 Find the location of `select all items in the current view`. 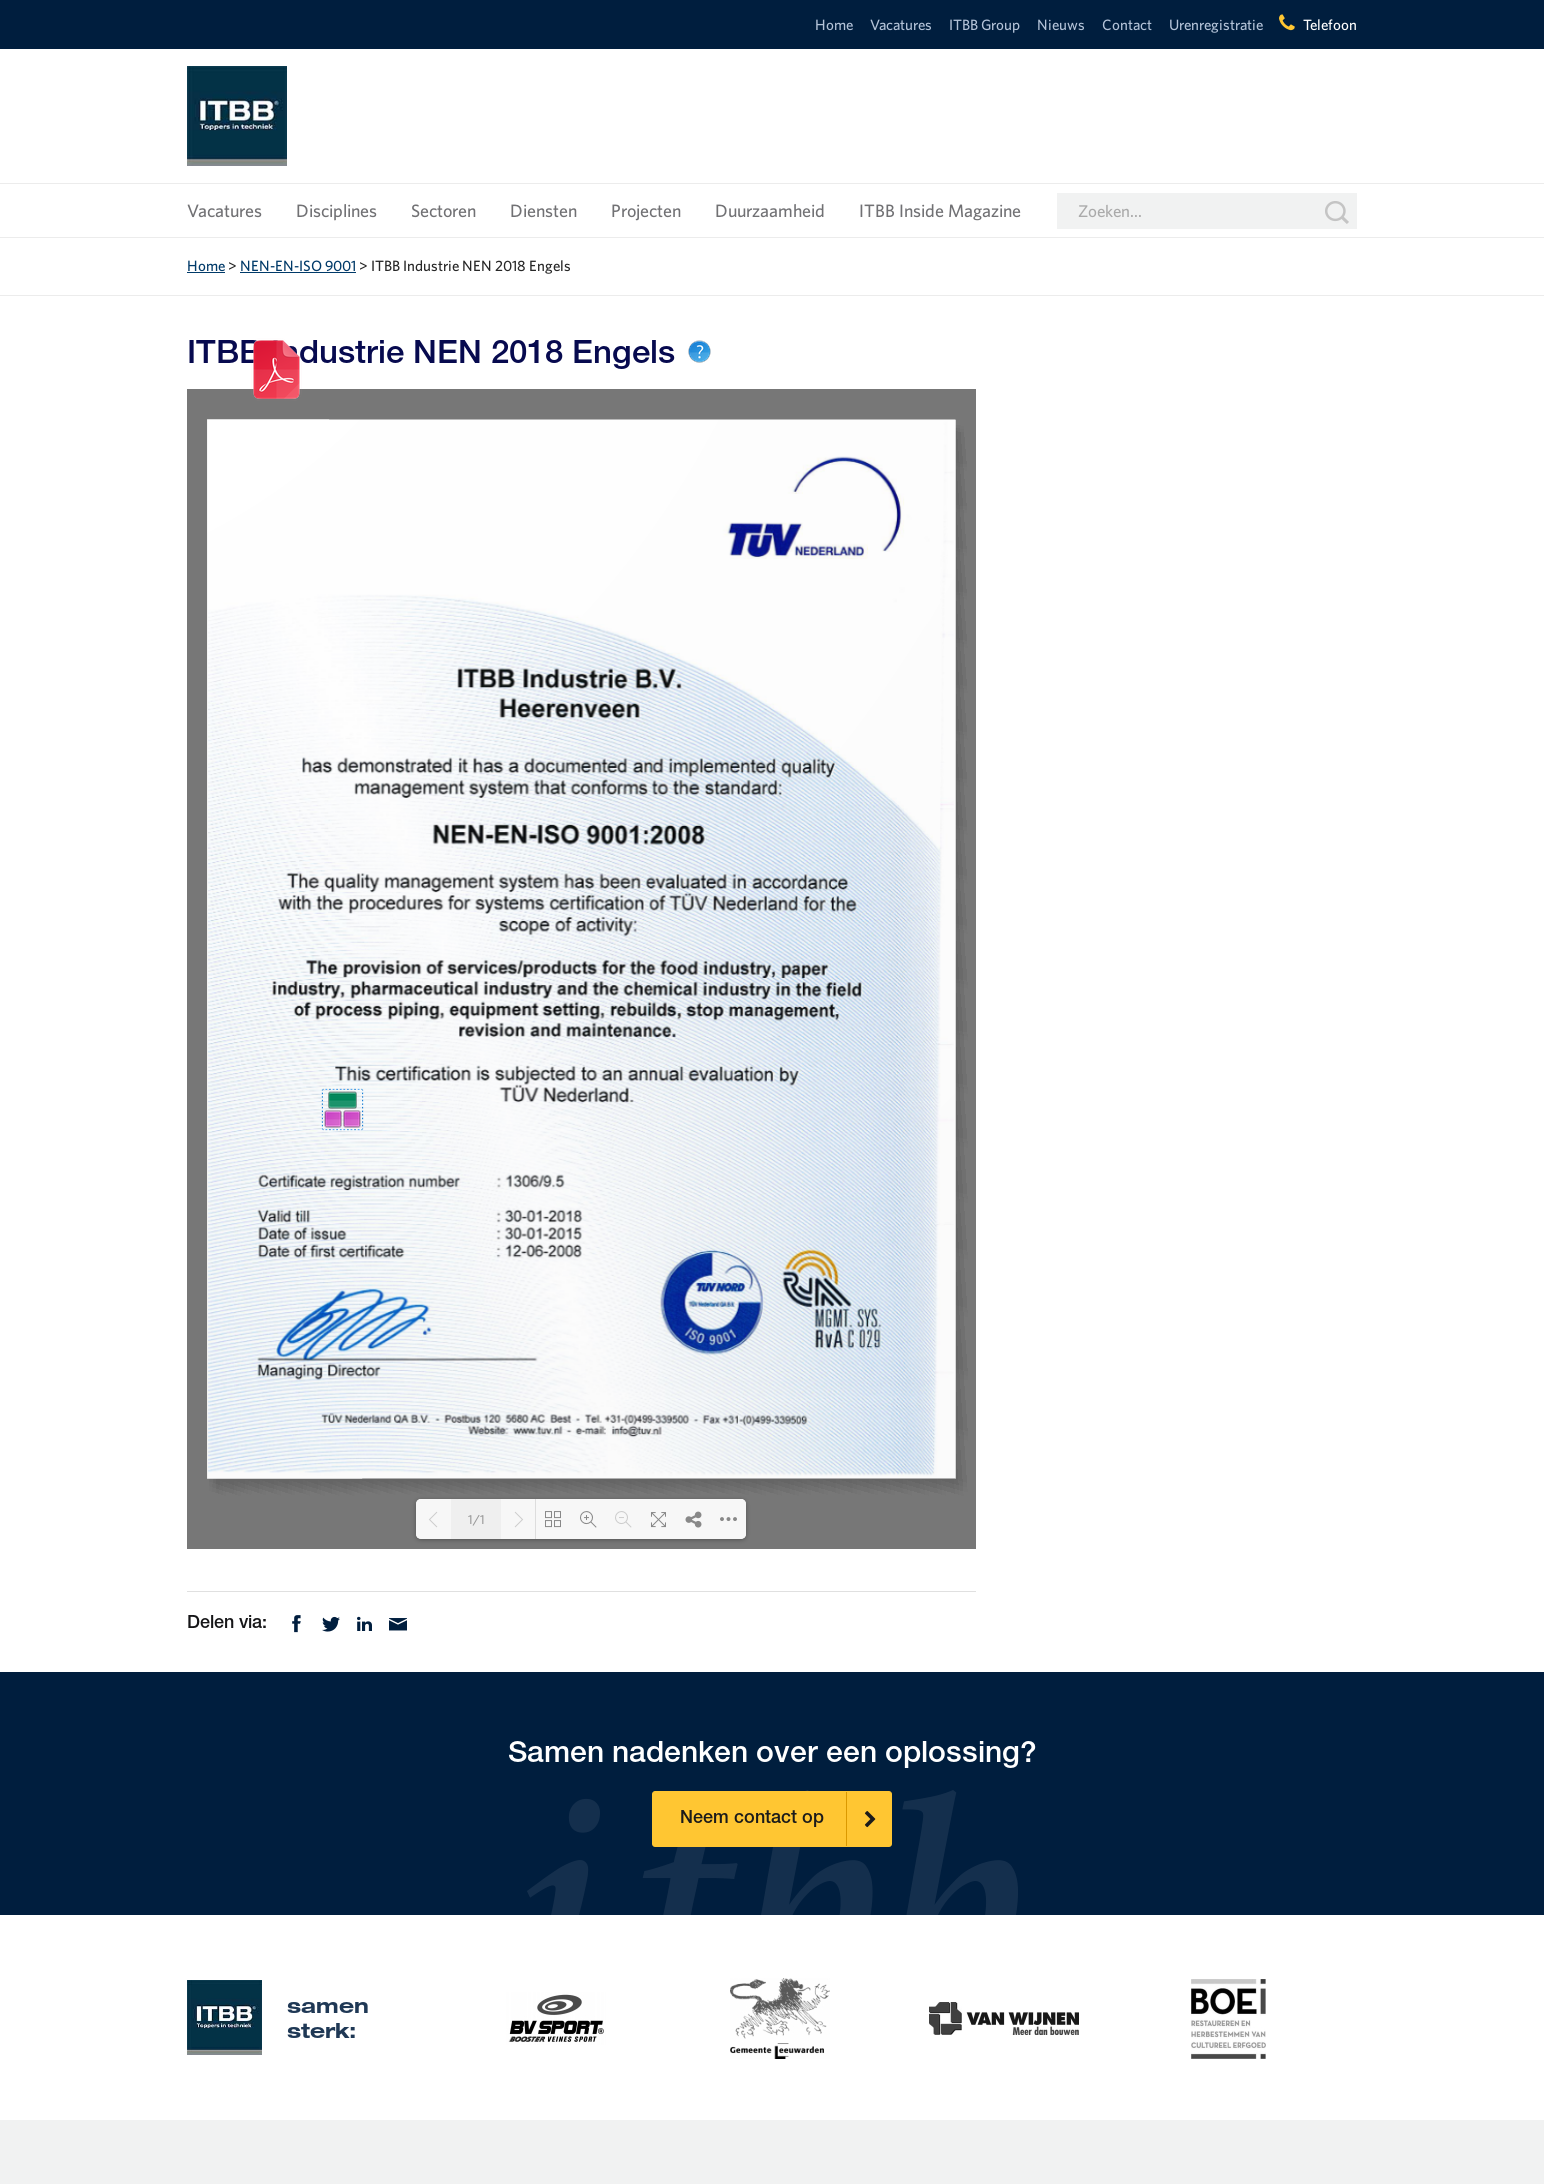

select all items in the current view is located at coordinates (342, 1109).